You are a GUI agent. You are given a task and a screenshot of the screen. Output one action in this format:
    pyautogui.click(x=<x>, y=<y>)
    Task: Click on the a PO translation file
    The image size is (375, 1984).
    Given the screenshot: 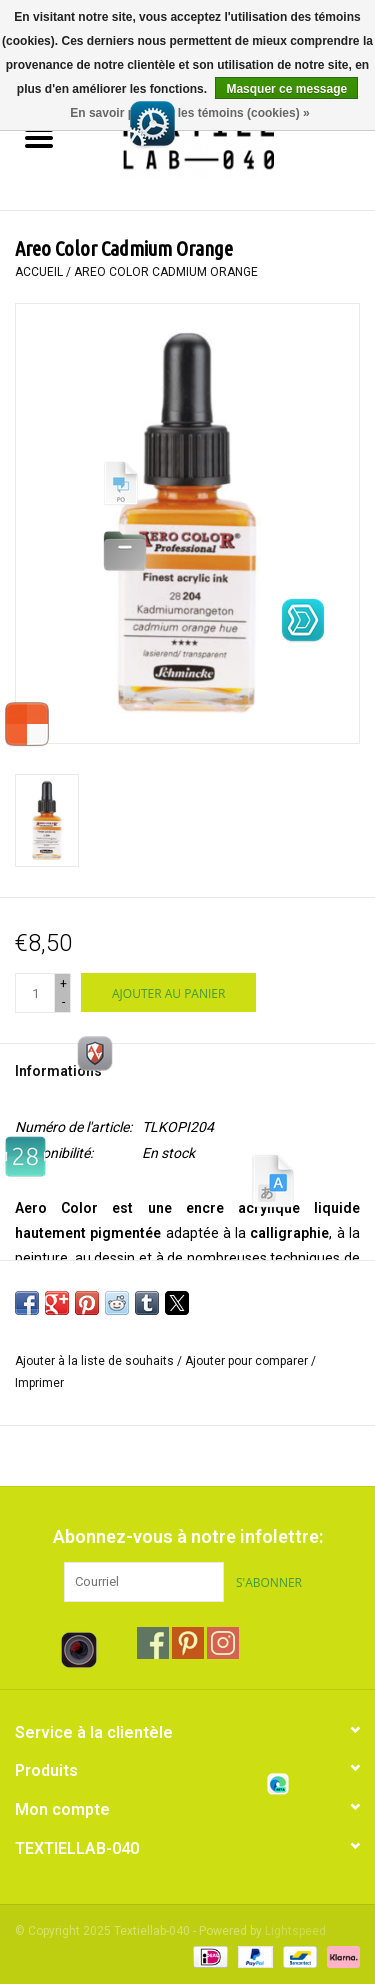 What is the action you would take?
    pyautogui.click(x=121, y=484)
    